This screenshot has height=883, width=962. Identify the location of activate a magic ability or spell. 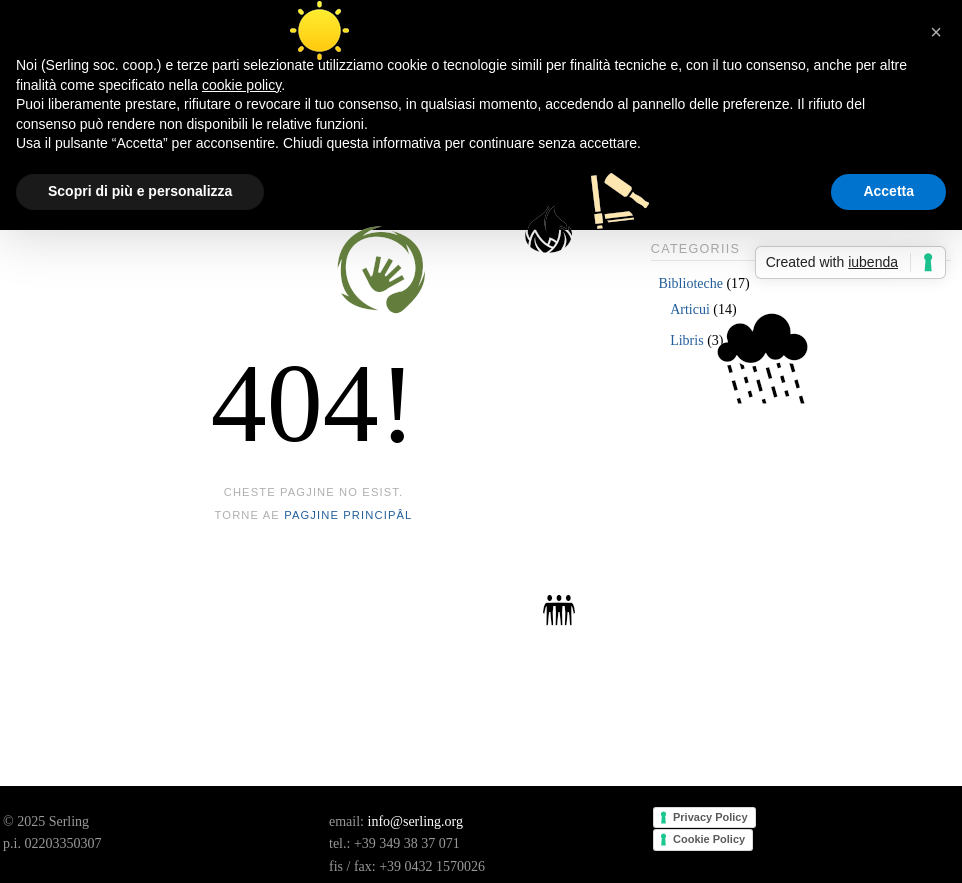
(381, 270).